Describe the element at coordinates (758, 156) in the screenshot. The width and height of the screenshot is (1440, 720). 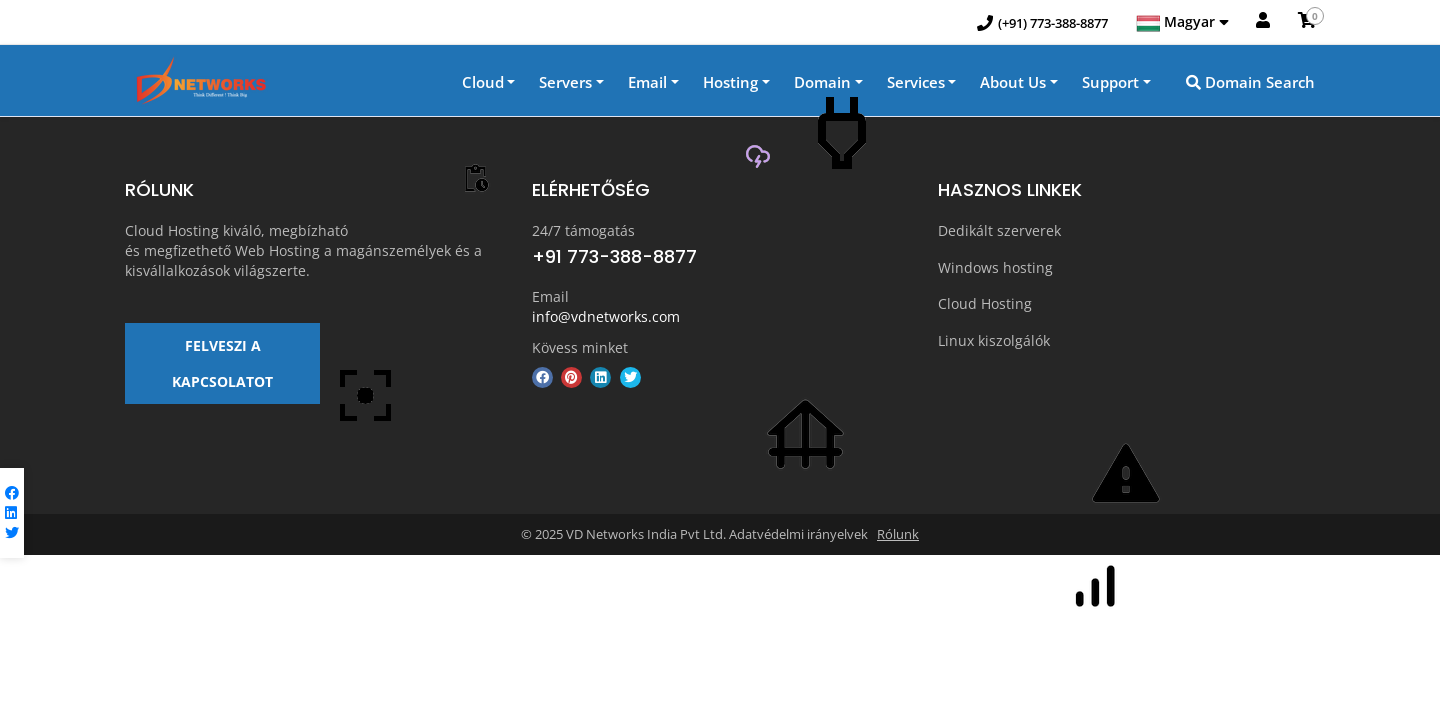
I see `indicates thunderstorm or severe weather conditions` at that location.